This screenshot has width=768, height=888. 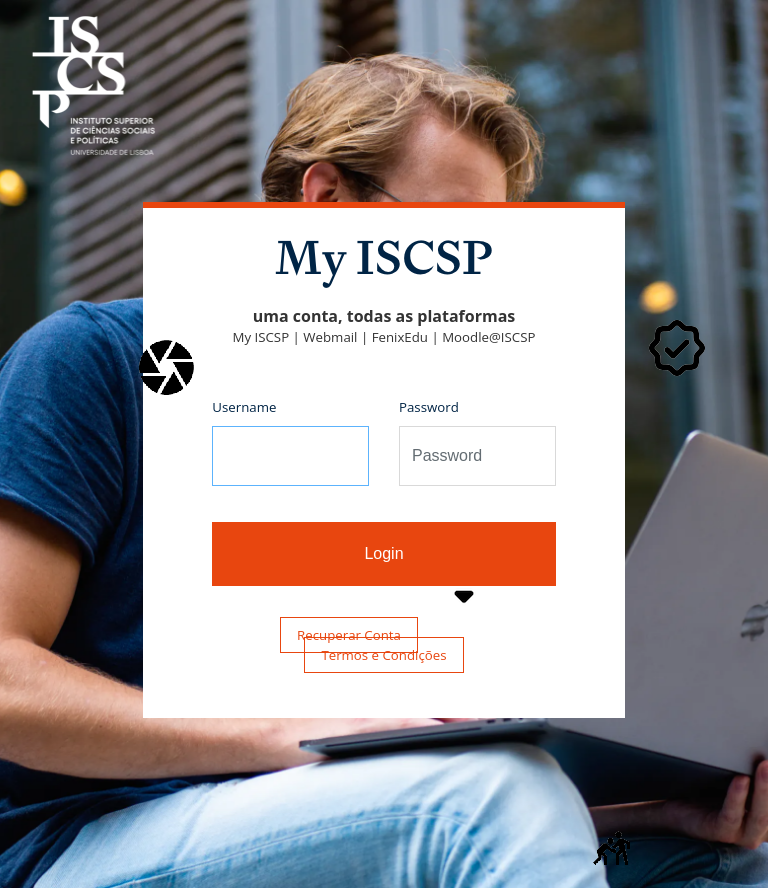 What do you see at coordinates (611, 849) in the screenshot?
I see `access kabaddi sports content or scores` at bounding box center [611, 849].